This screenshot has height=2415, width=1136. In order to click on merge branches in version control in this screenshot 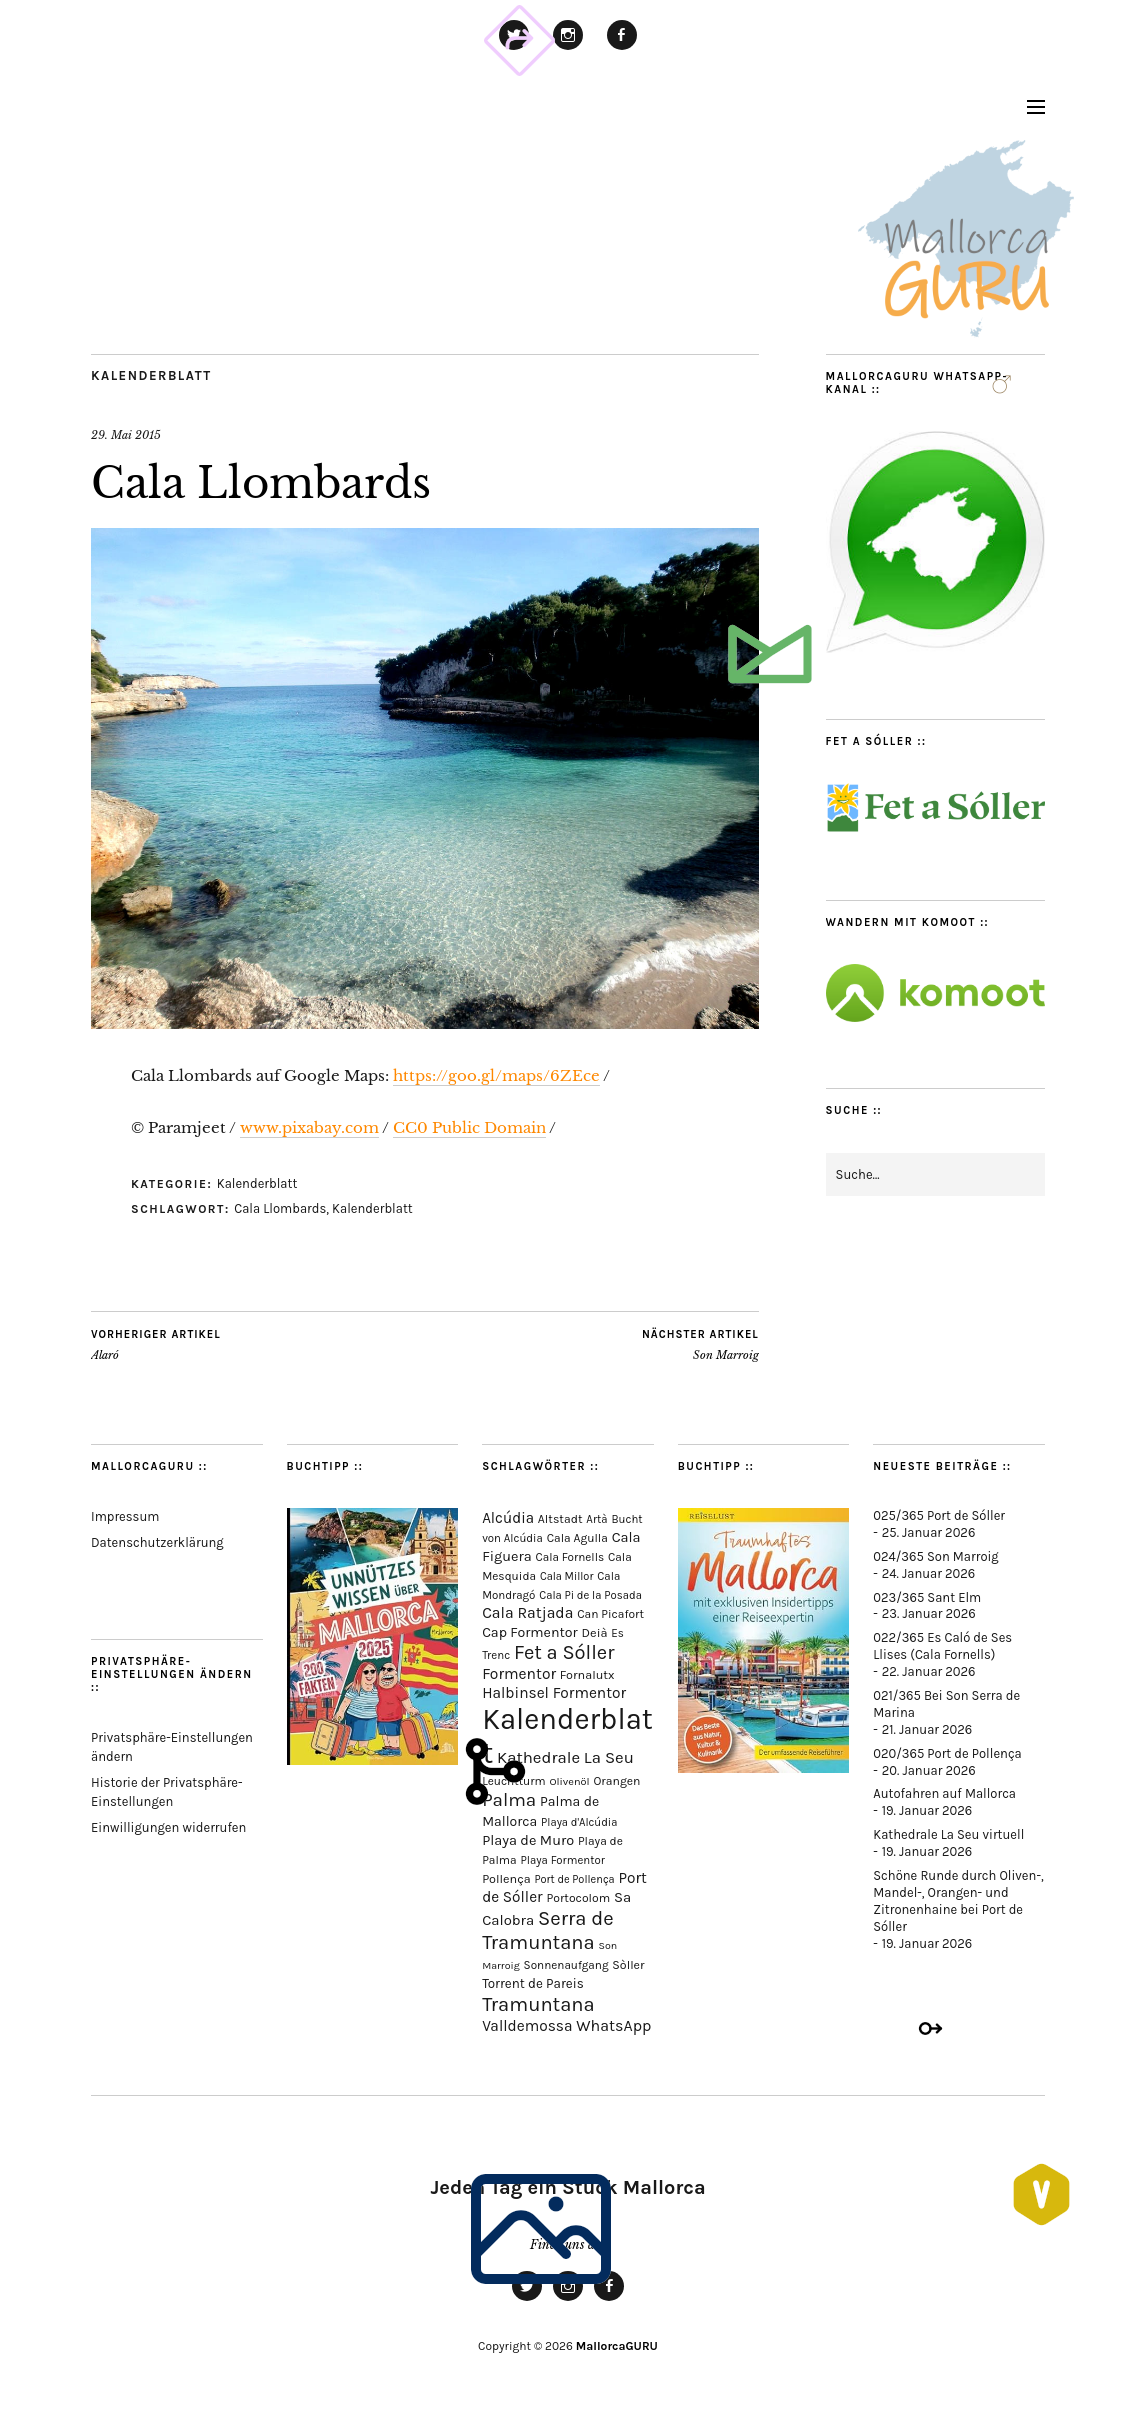, I will do `click(495, 1771)`.